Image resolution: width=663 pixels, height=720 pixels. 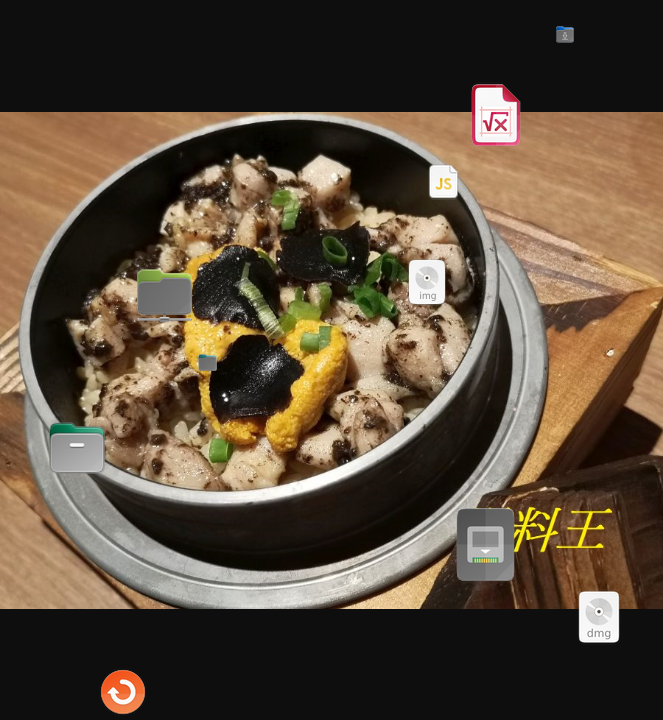 I want to click on open your downloads folder, so click(x=565, y=34).